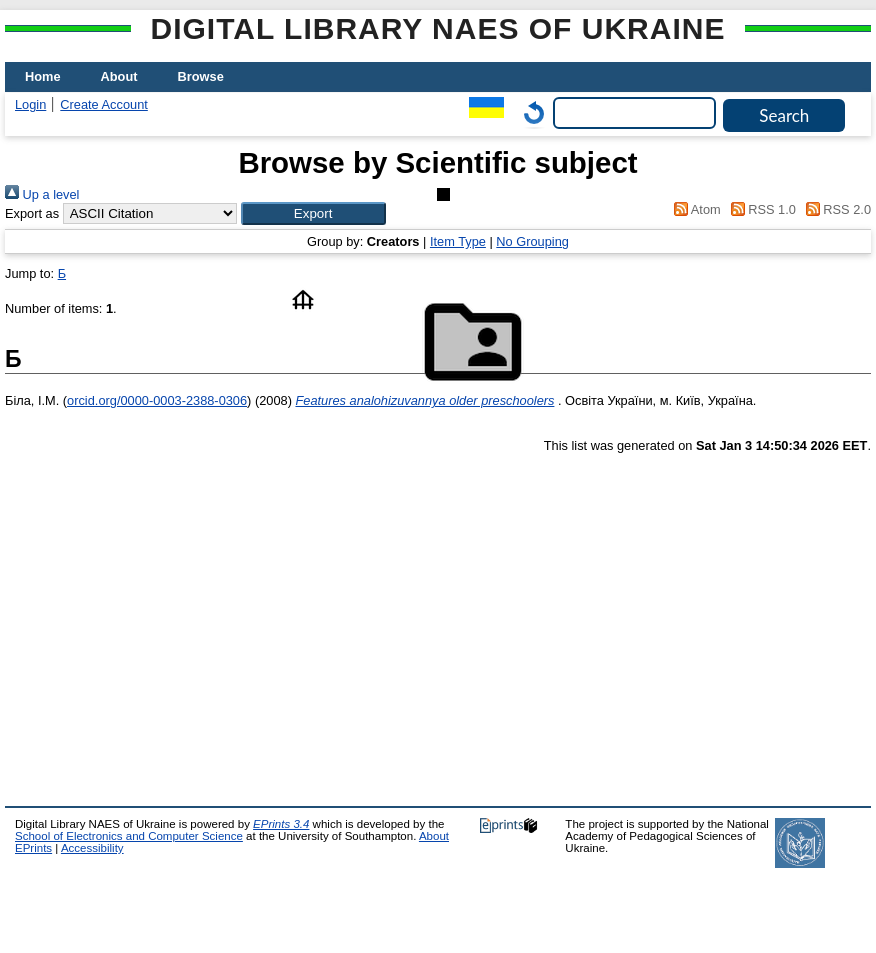  I want to click on view property foundation details, so click(303, 300).